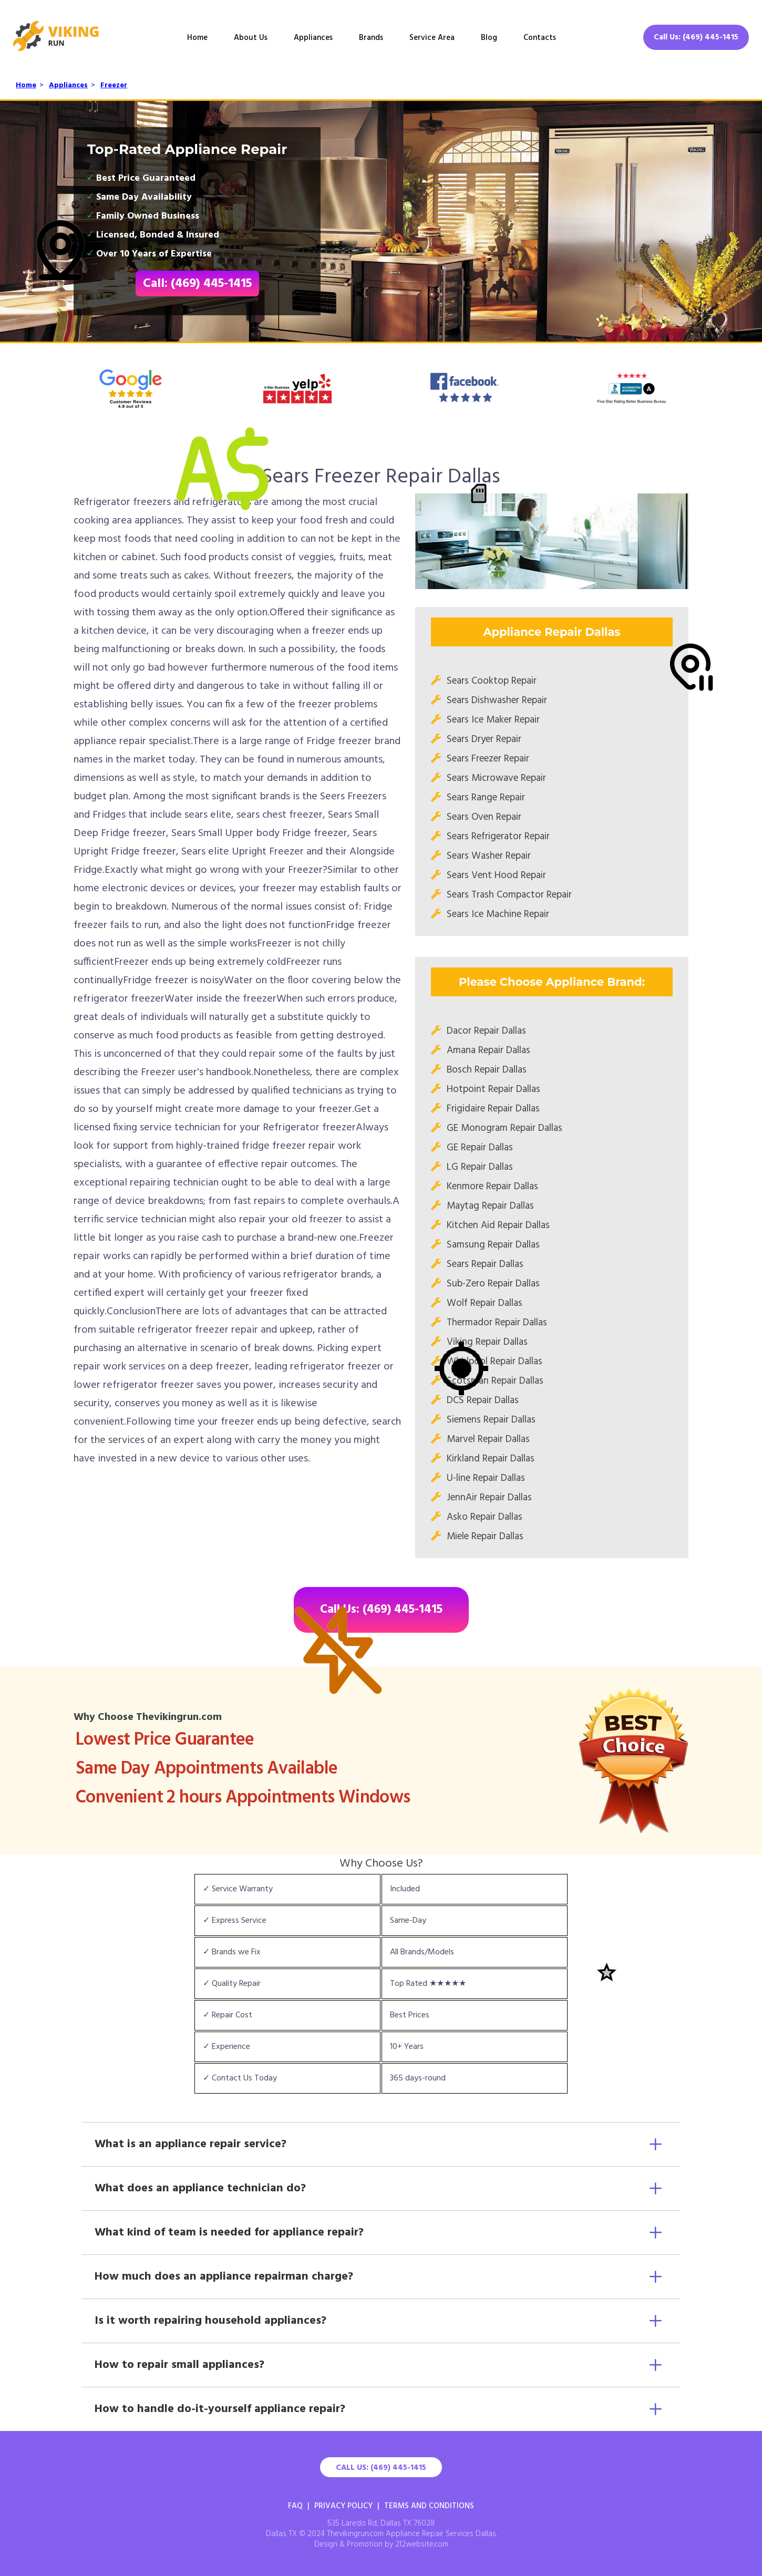 This screenshot has width=762, height=2576. What do you see at coordinates (479, 493) in the screenshot?
I see `access sd card storage` at bounding box center [479, 493].